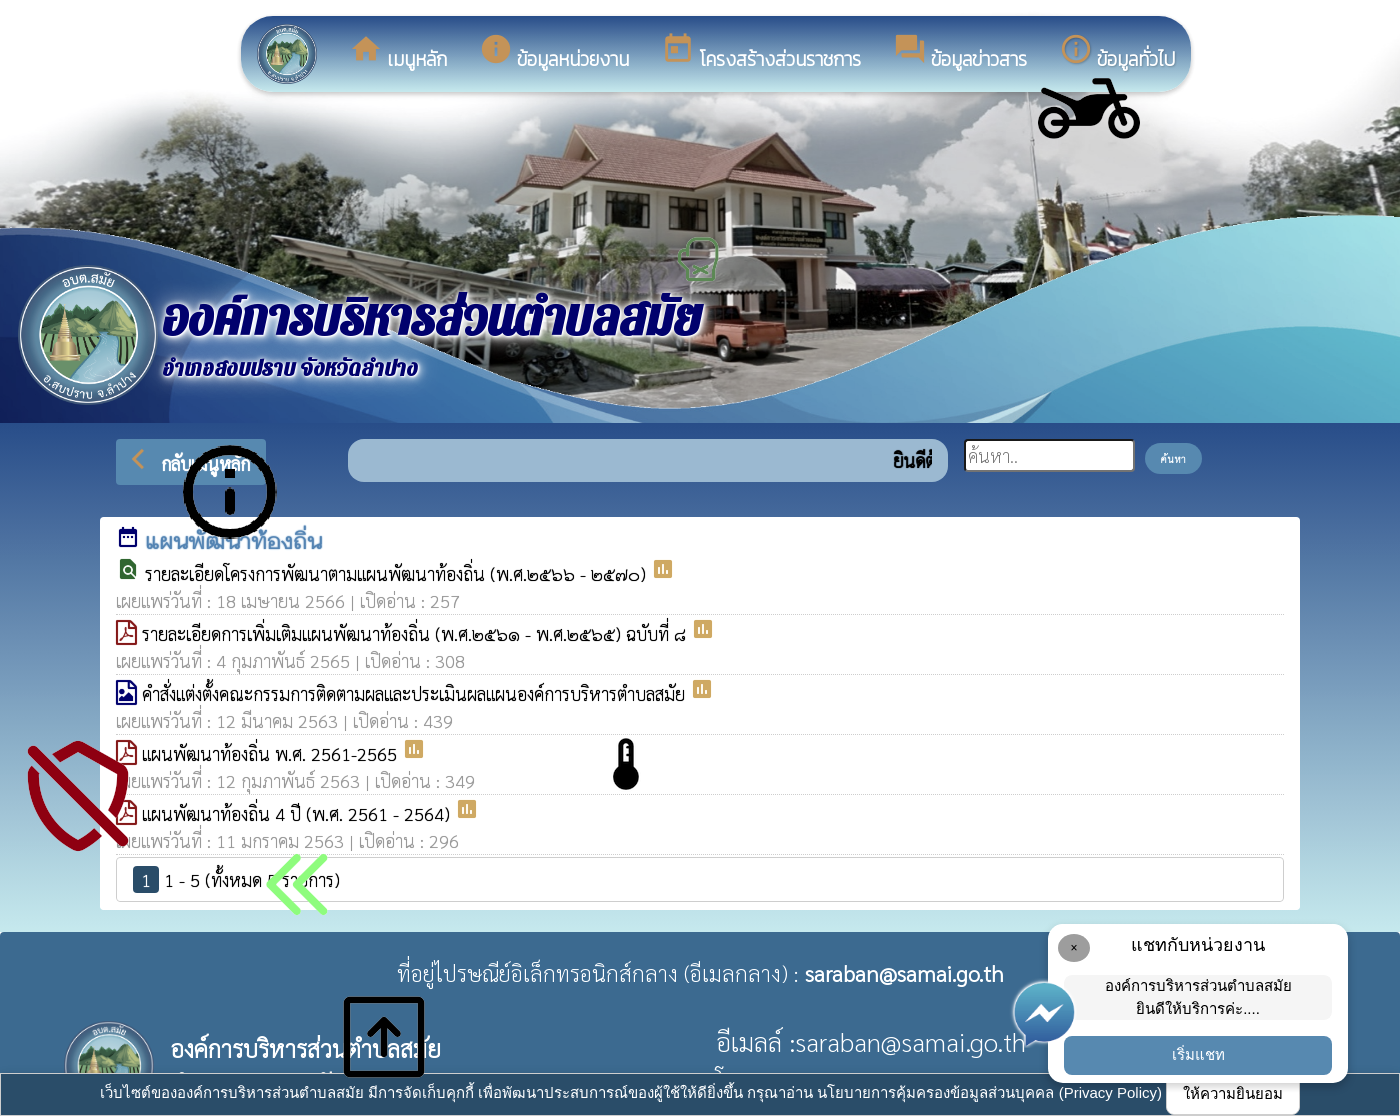 This screenshot has width=1400, height=1116. Describe the element at coordinates (699, 260) in the screenshot. I see `access boxing or martial arts content` at that location.